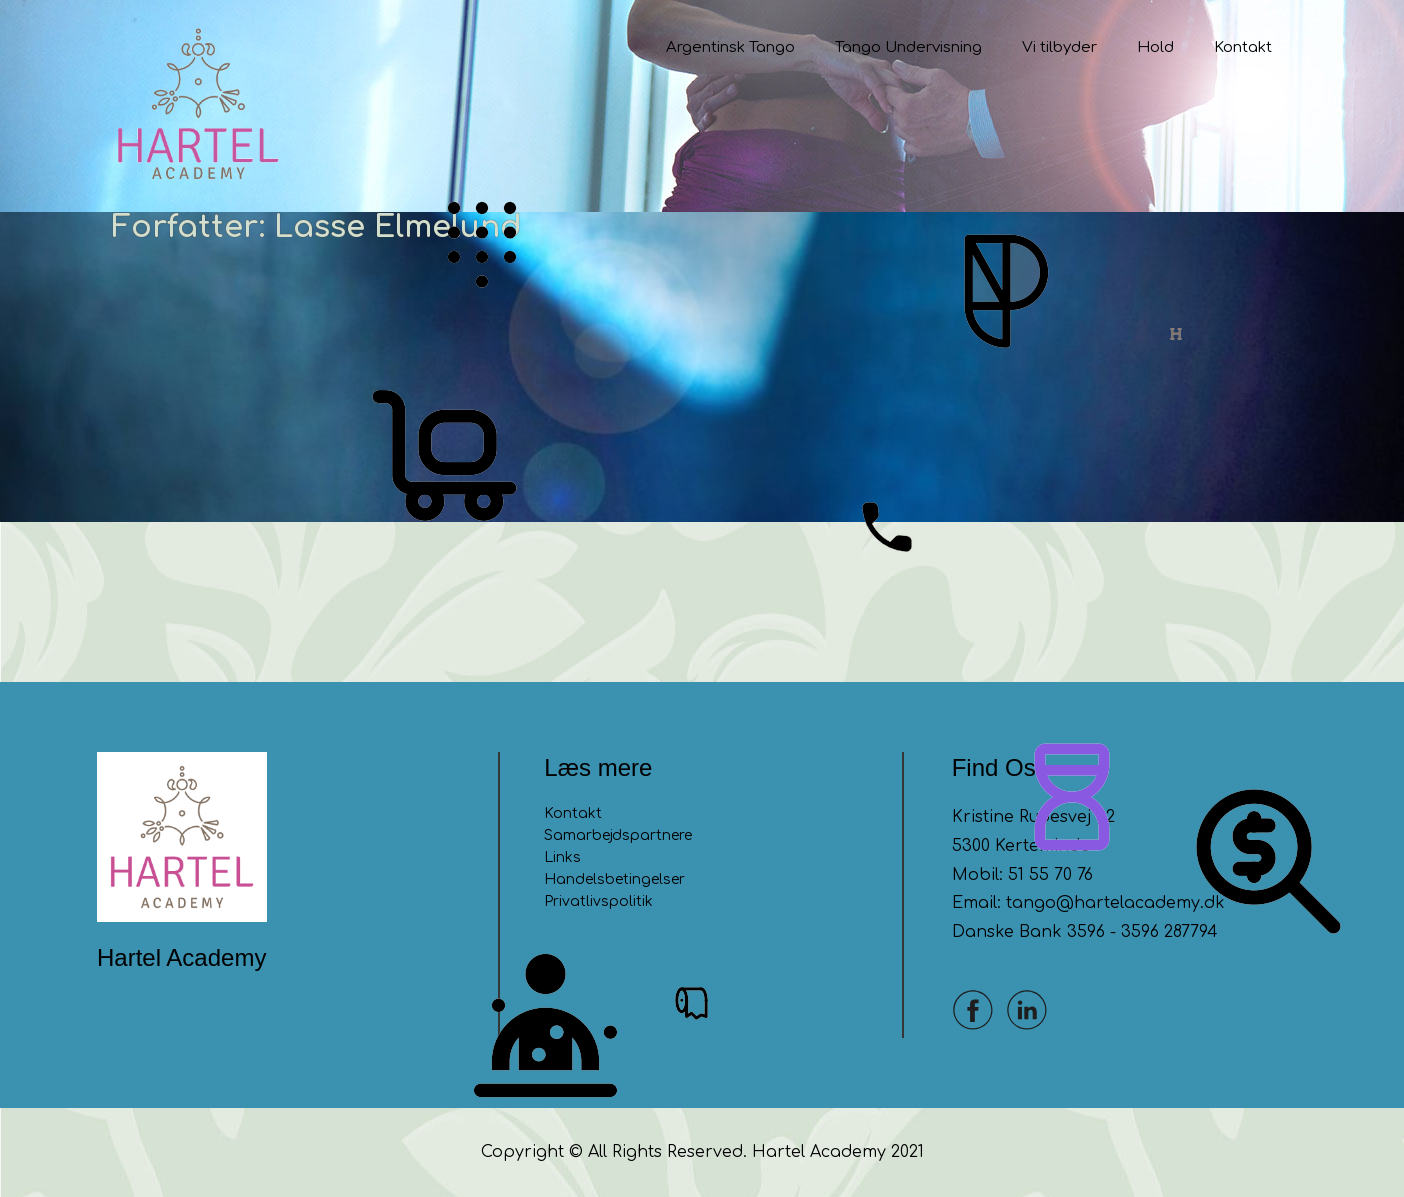 This screenshot has height=1197, width=1404. Describe the element at coordinates (887, 527) in the screenshot. I see `make a phone call` at that location.